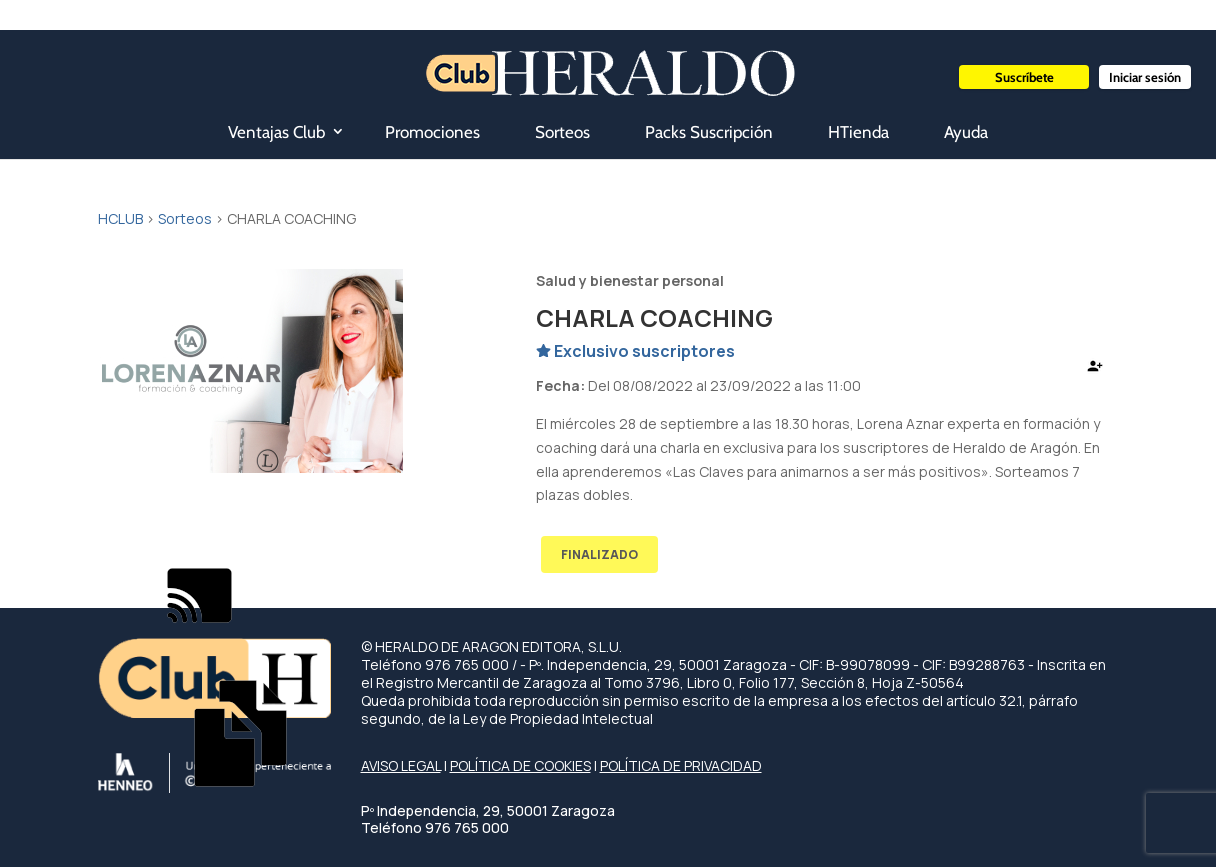 Image resolution: width=1216 pixels, height=867 pixels. What do you see at coordinates (199, 595) in the screenshot?
I see `cast your screen to another device` at bounding box center [199, 595].